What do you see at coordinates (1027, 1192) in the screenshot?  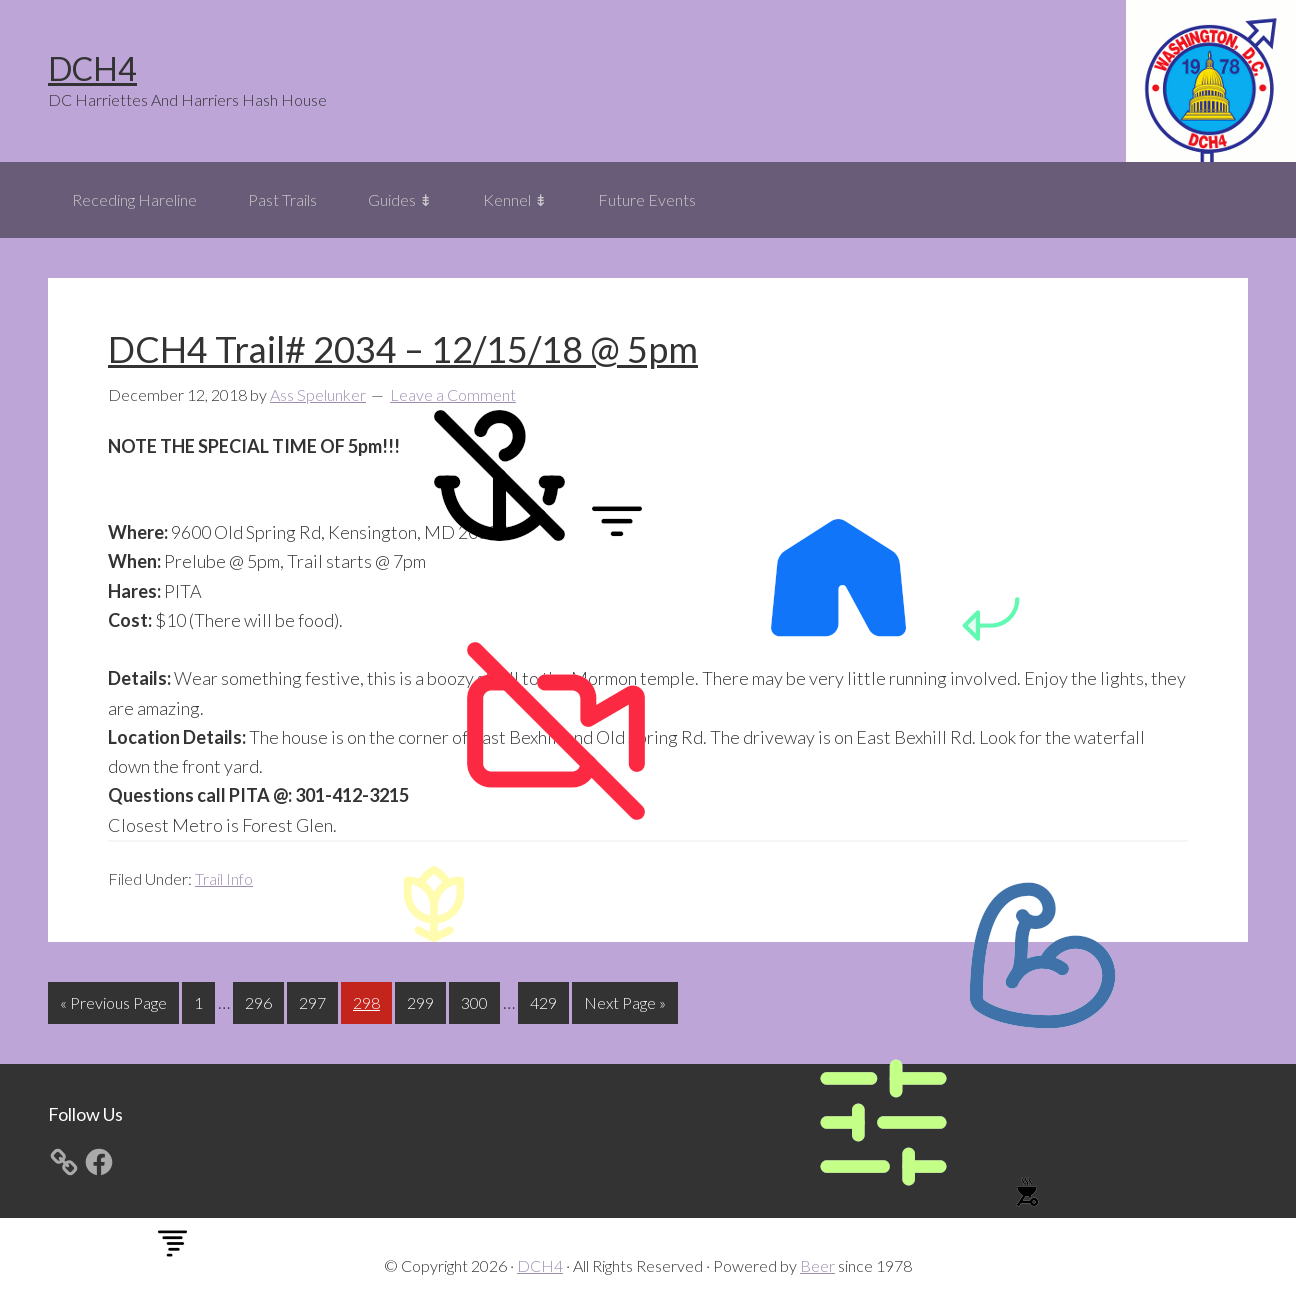 I see `access outdoor cooking or grilling recipes` at bounding box center [1027, 1192].